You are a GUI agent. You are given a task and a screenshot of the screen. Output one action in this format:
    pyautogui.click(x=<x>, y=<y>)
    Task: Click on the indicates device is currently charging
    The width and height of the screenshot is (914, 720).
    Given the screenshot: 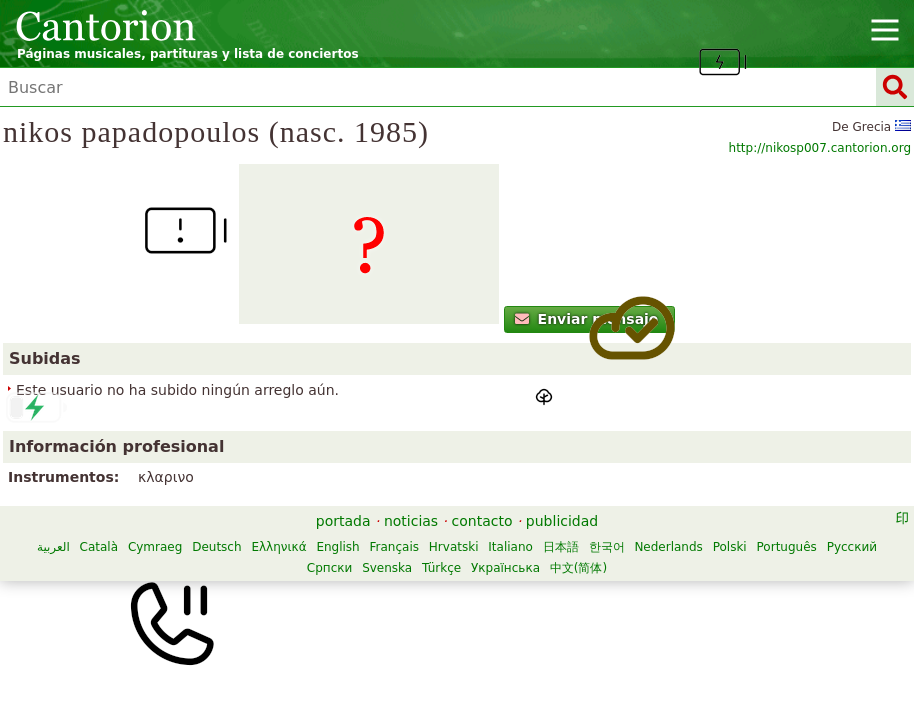 What is the action you would take?
    pyautogui.click(x=722, y=62)
    